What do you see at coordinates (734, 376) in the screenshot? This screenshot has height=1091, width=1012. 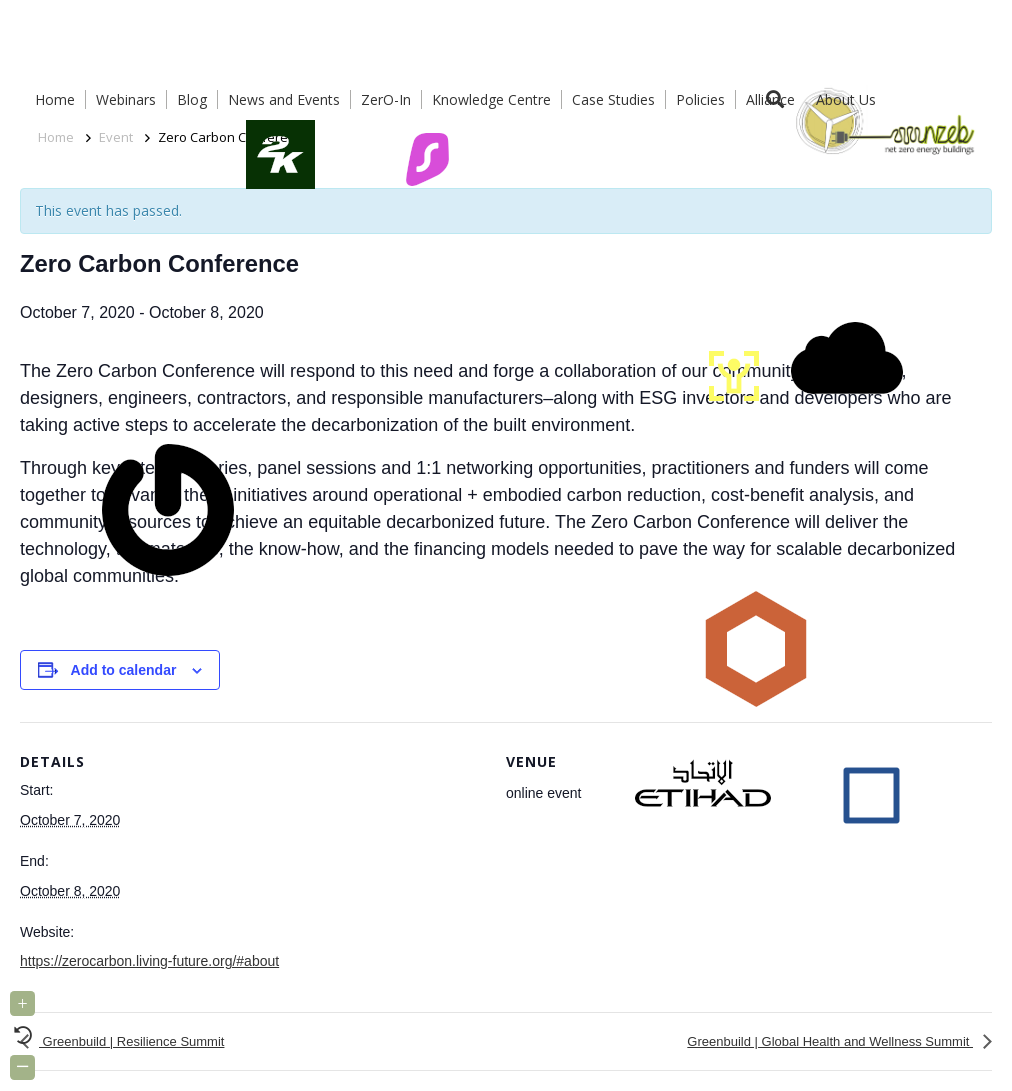 I see `scan or verify user identity` at bounding box center [734, 376].